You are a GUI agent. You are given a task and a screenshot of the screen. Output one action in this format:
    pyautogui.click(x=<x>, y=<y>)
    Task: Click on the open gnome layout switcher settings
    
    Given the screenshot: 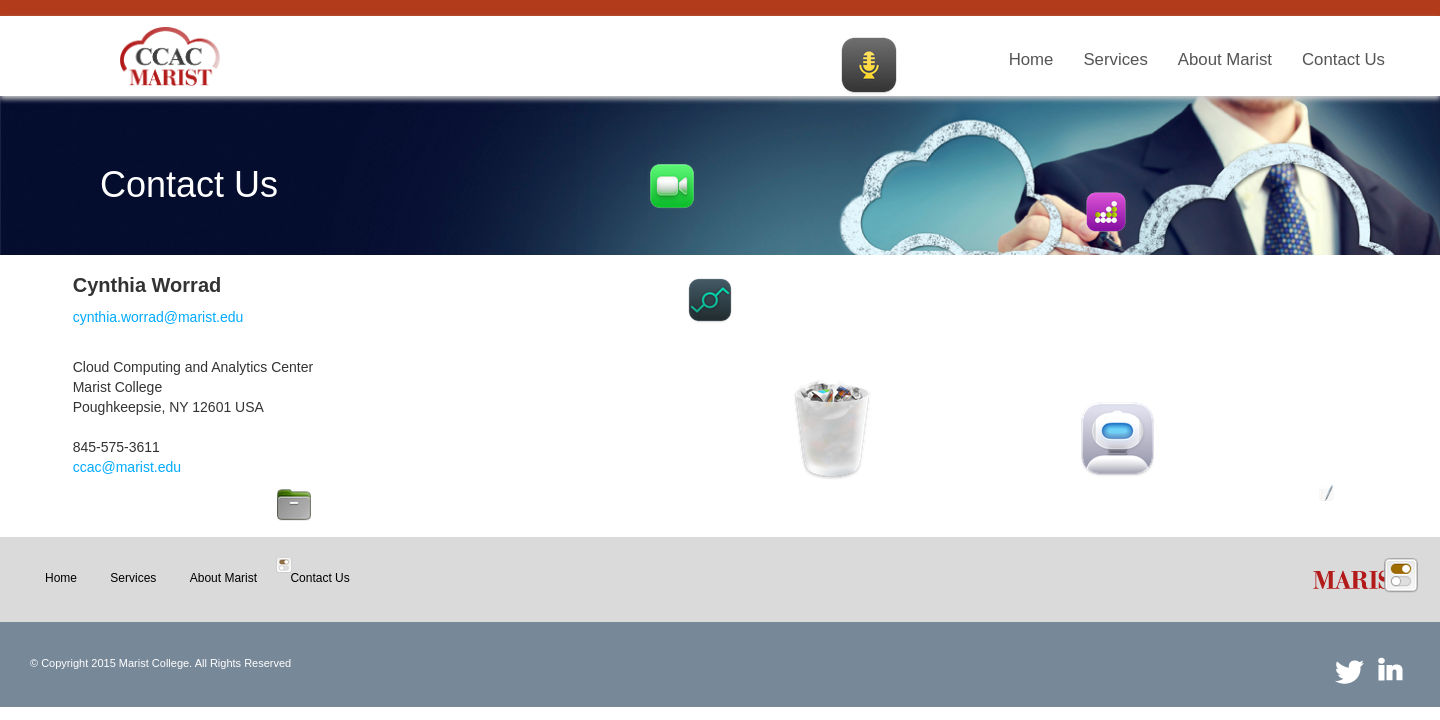 What is the action you would take?
    pyautogui.click(x=710, y=300)
    